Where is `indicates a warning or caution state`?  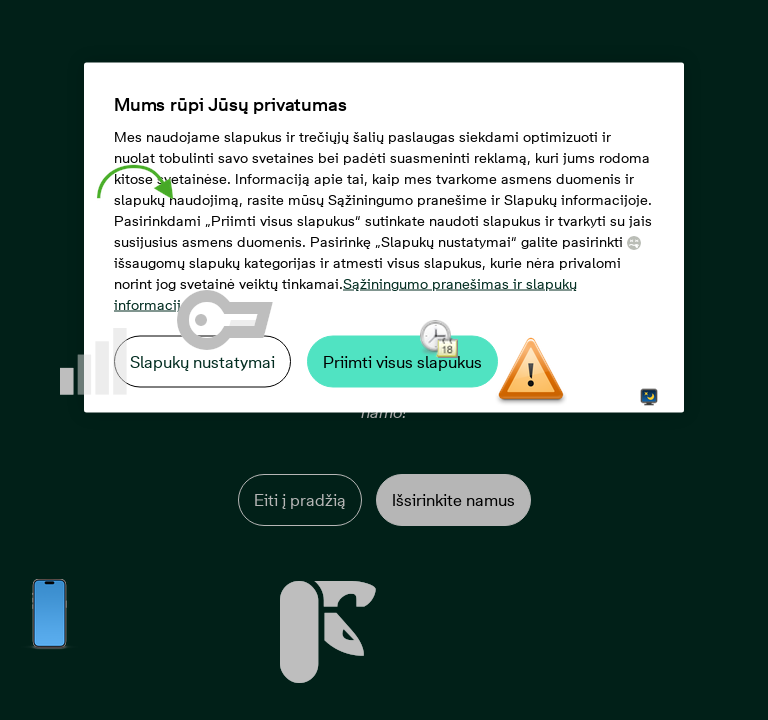
indicates a warning or caution state is located at coordinates (531, 371).